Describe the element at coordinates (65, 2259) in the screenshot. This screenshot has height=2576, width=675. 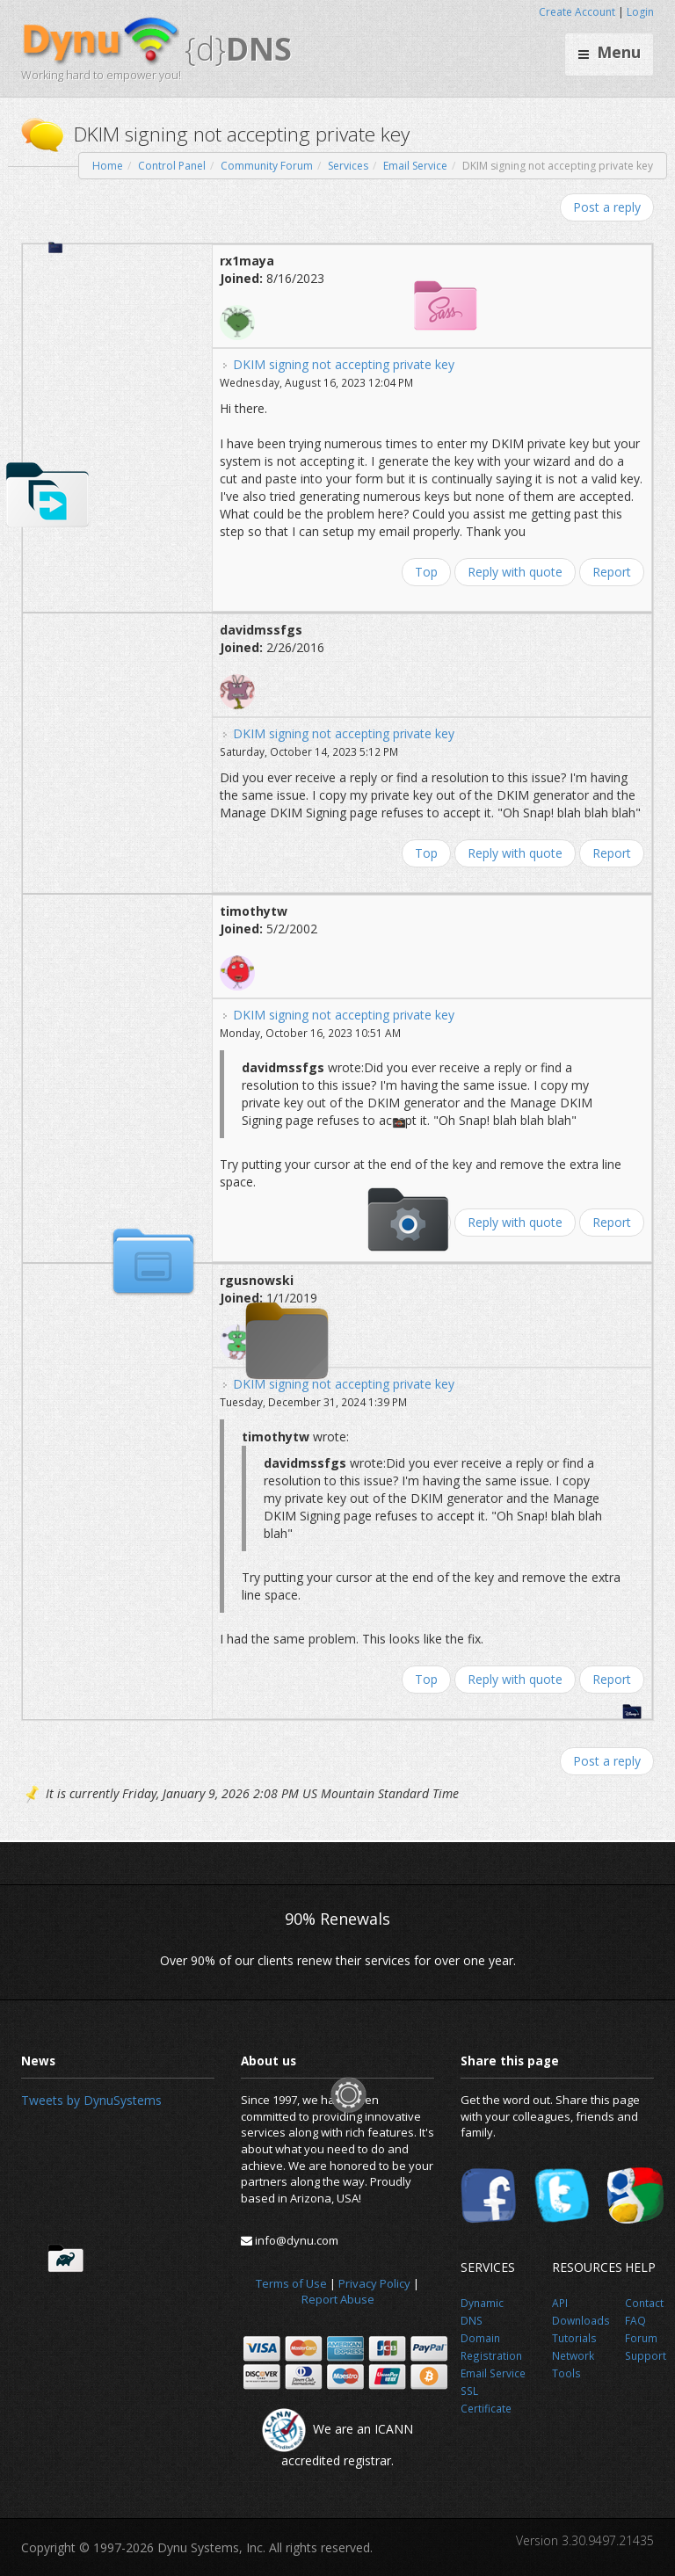
I see `folder containing gradle build files` at that location.